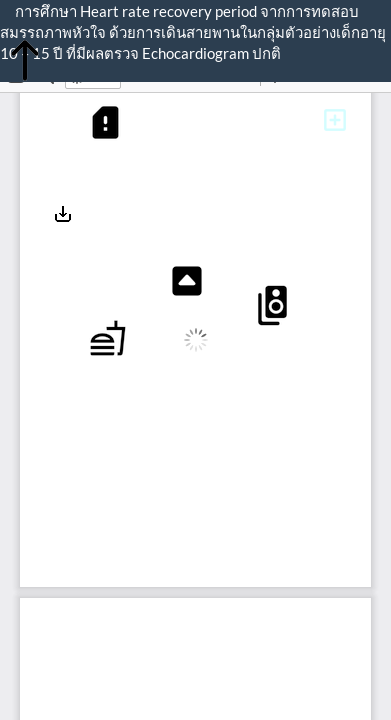  I want to click on indicates north direction on a map or compass, so click(25, 60).